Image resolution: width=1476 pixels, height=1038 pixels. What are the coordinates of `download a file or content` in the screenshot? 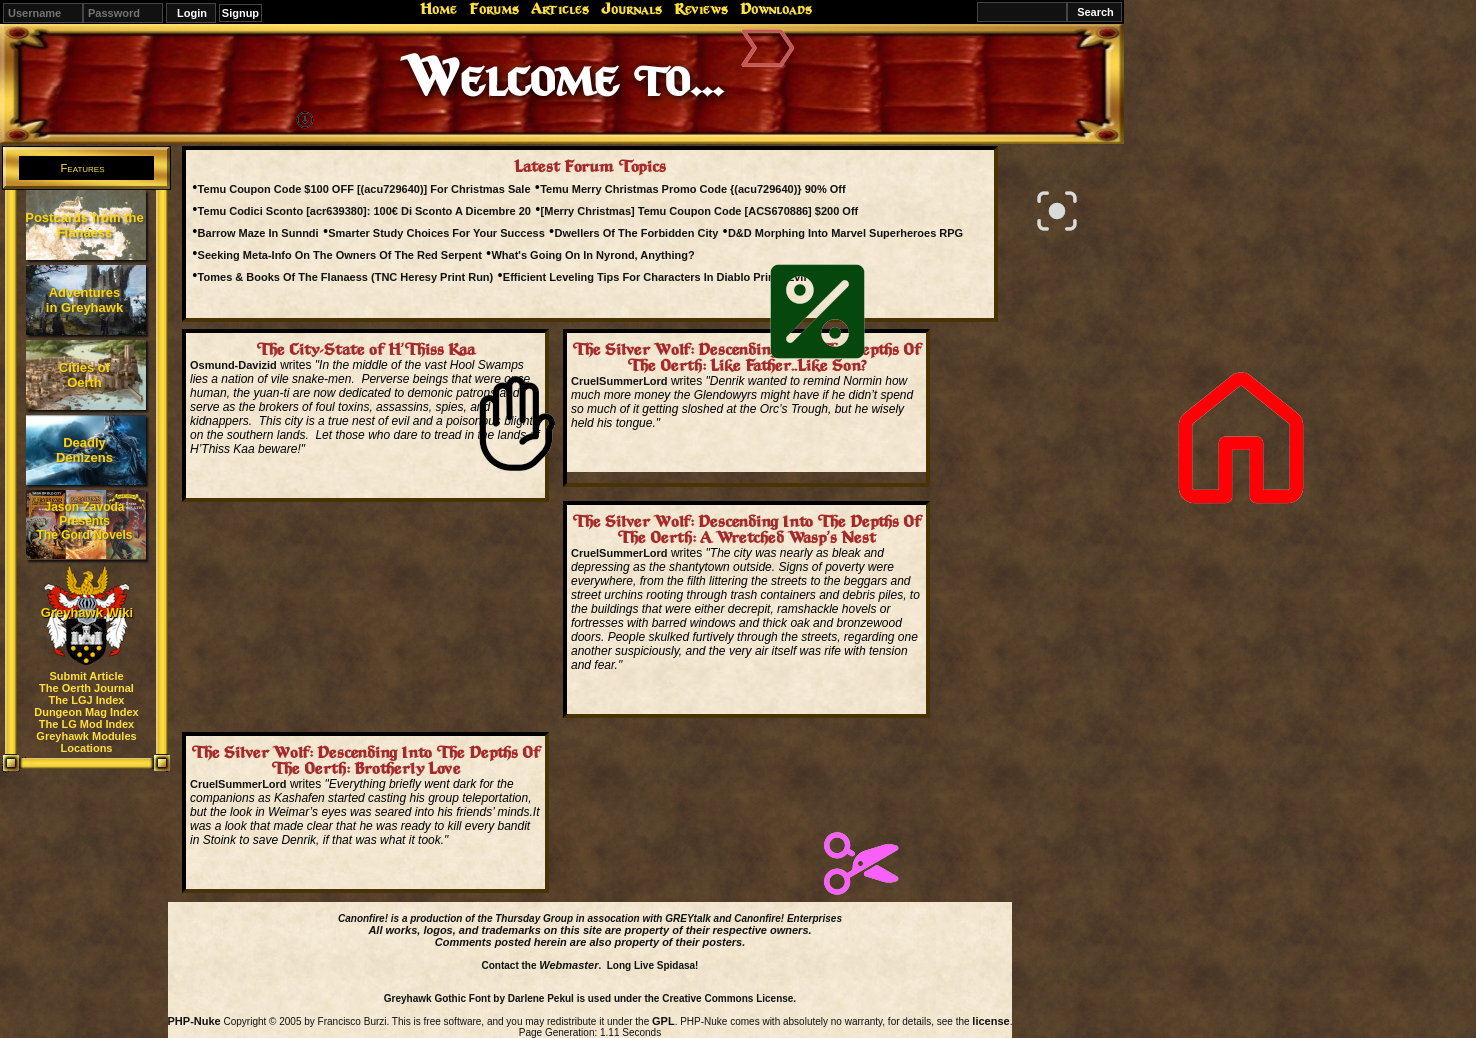 It's located at (305, 120).